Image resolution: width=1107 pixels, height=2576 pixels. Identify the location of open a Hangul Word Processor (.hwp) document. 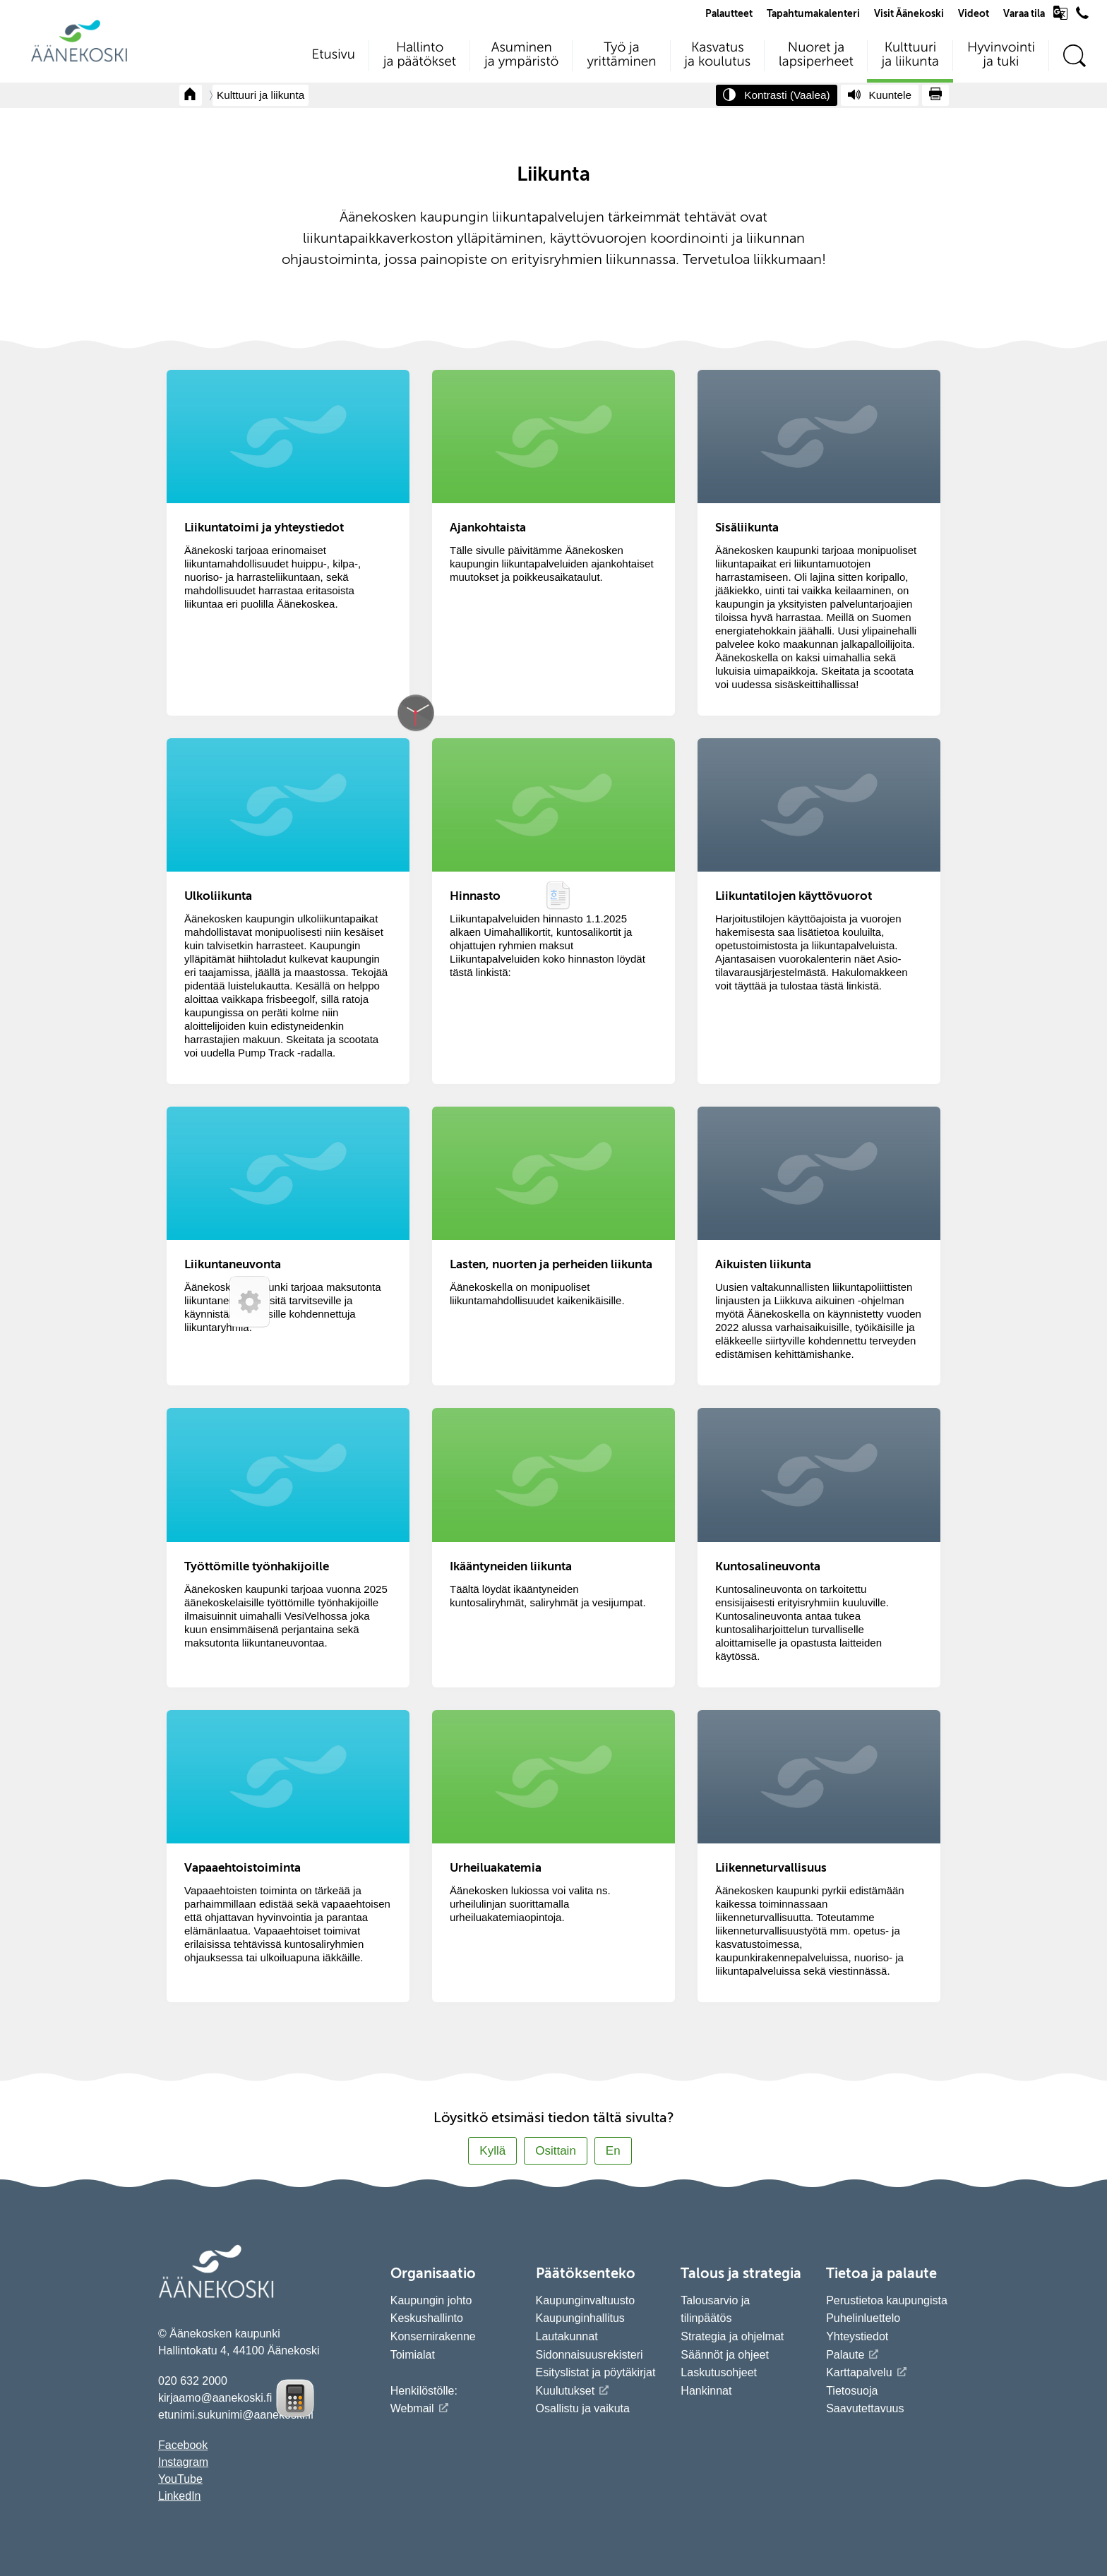
(558, 895).